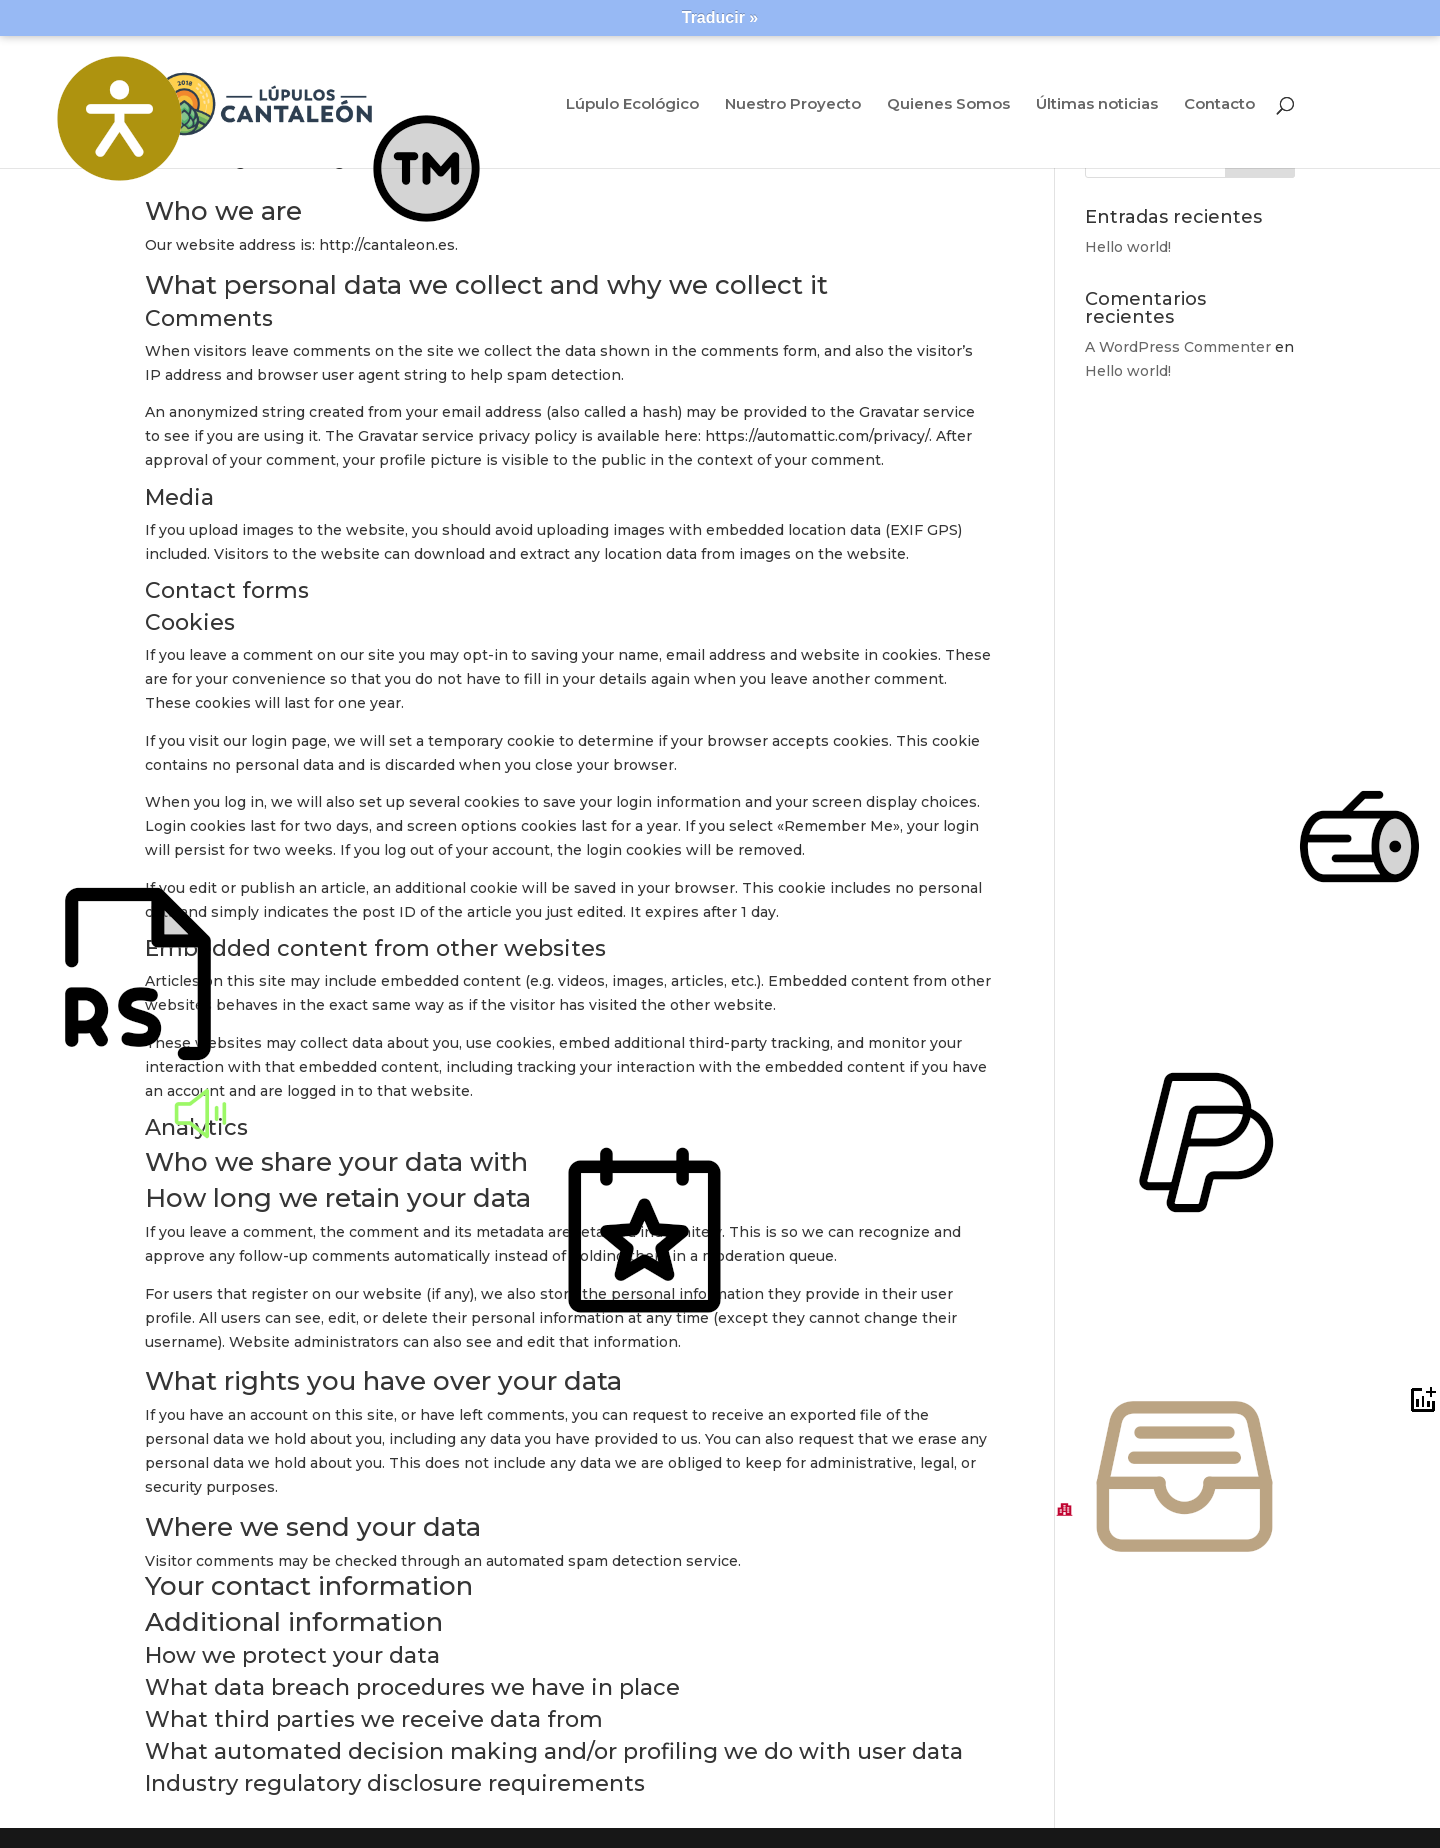  Describe the element at coordinates (426, 168) in the screenshot. I see `indicates trademarked content or branding` at that location.